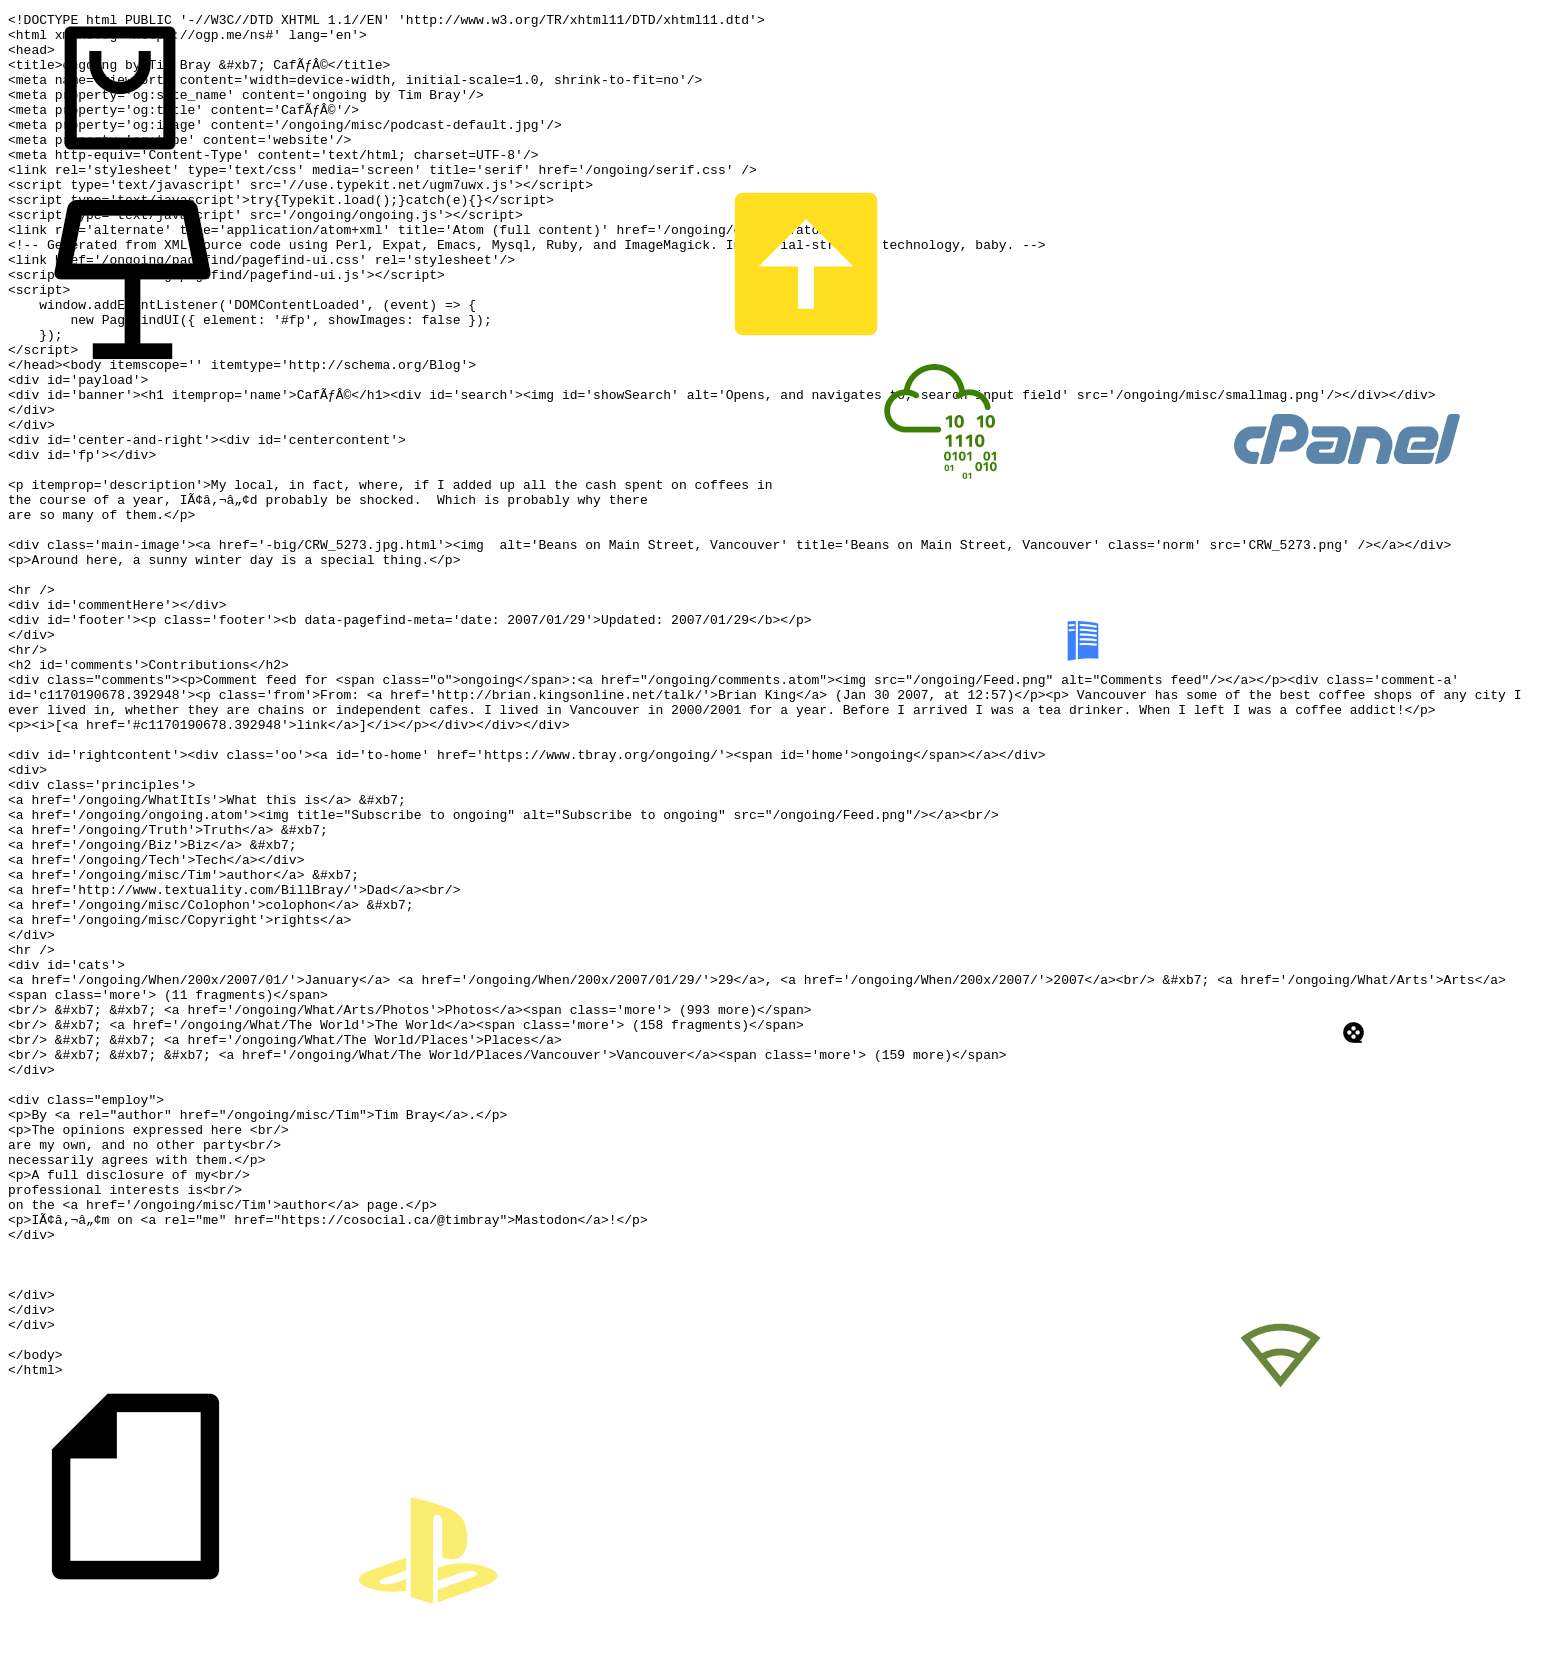 The width and height of the screenshot is (1546, 1664). Describe the element at coordinates (1280, 1355) in the screenshot. I see `indicates weak wifi signal strength` at that location.